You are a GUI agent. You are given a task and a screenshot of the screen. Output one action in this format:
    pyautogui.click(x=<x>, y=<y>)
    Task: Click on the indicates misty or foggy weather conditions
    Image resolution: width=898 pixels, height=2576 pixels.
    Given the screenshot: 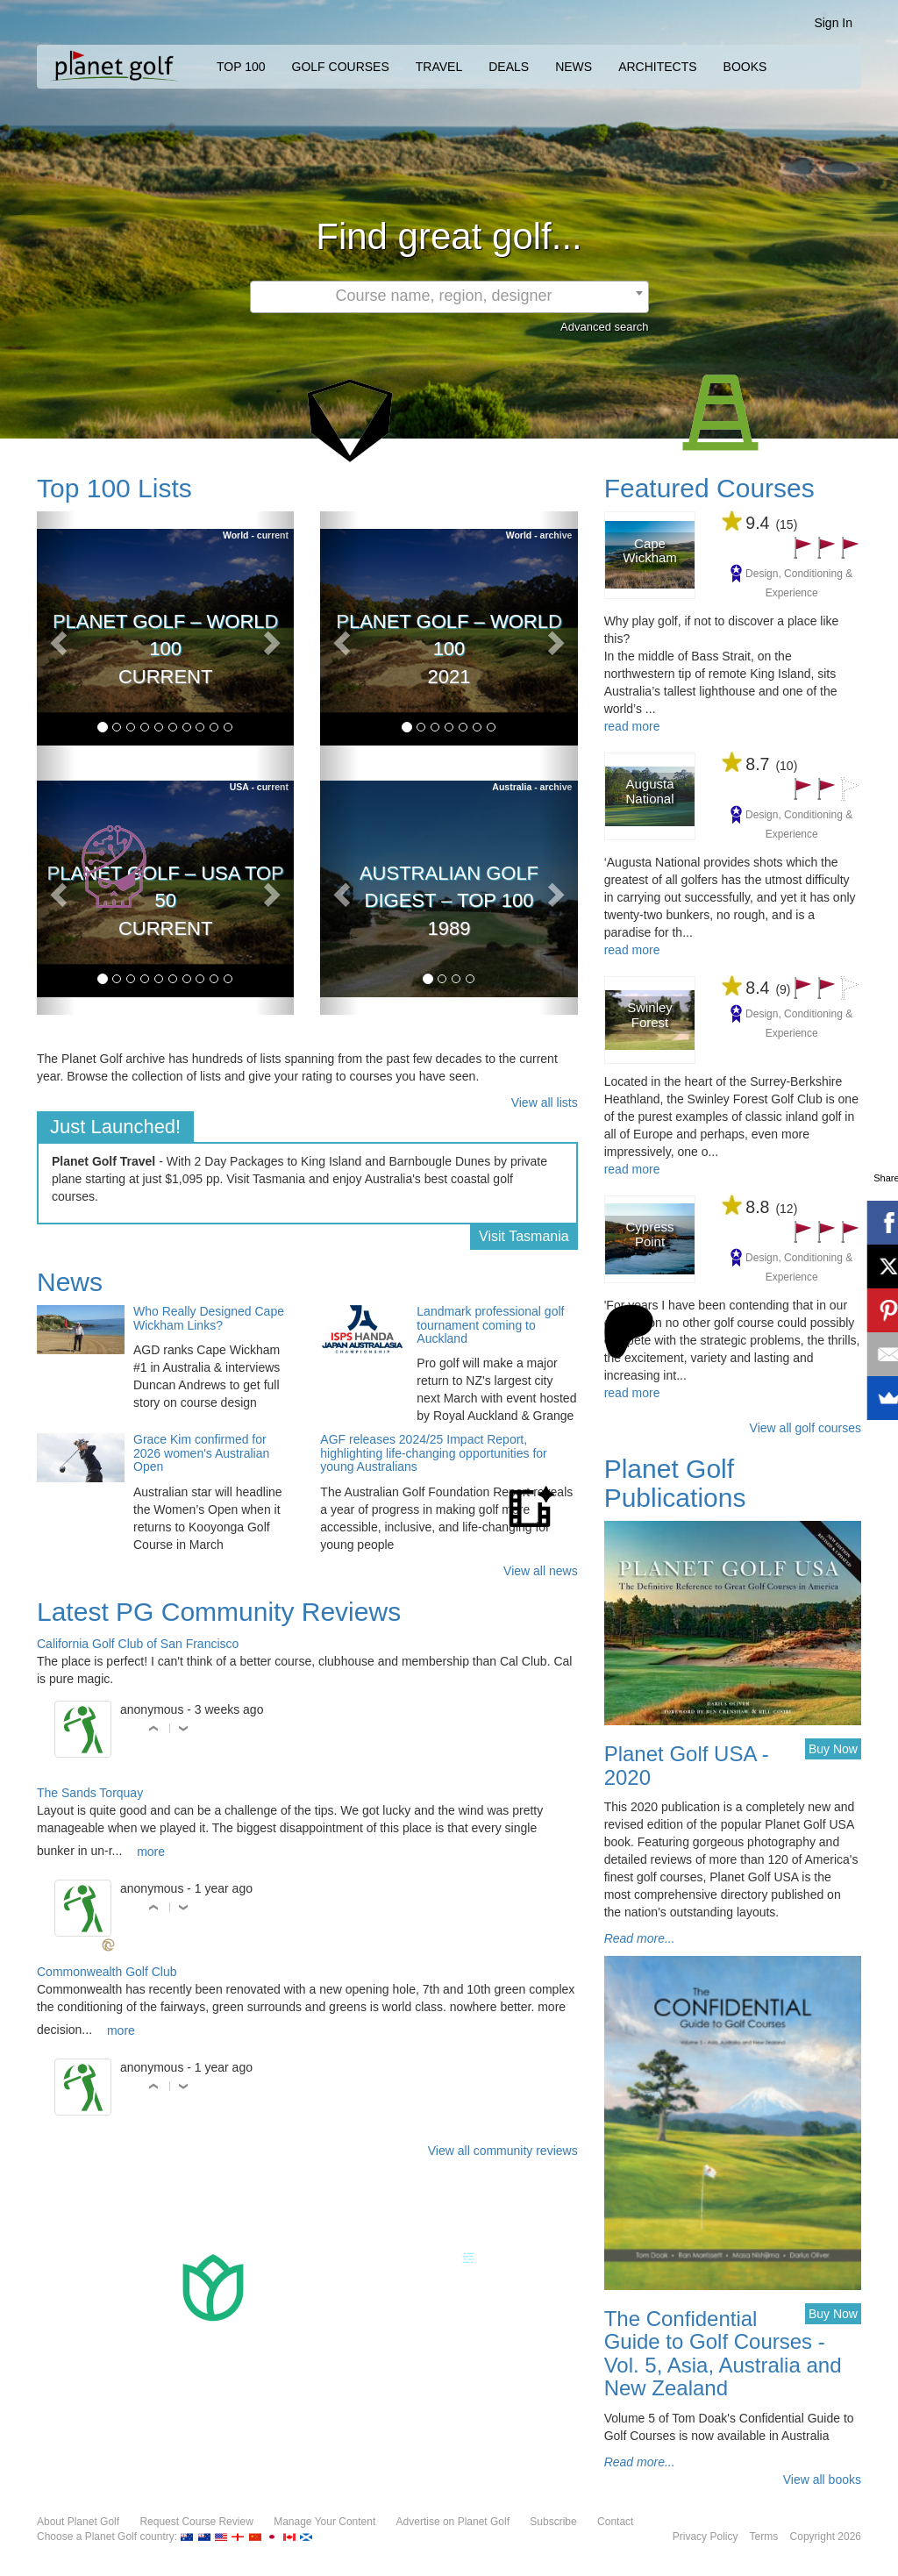 What is the action you would take?
    pyautogui.click(x=468, y=2258)
    